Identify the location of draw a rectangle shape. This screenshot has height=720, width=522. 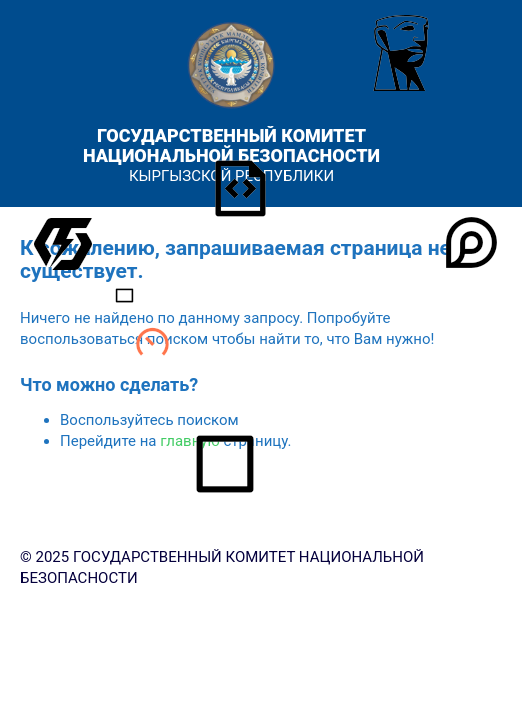
(124, 295).